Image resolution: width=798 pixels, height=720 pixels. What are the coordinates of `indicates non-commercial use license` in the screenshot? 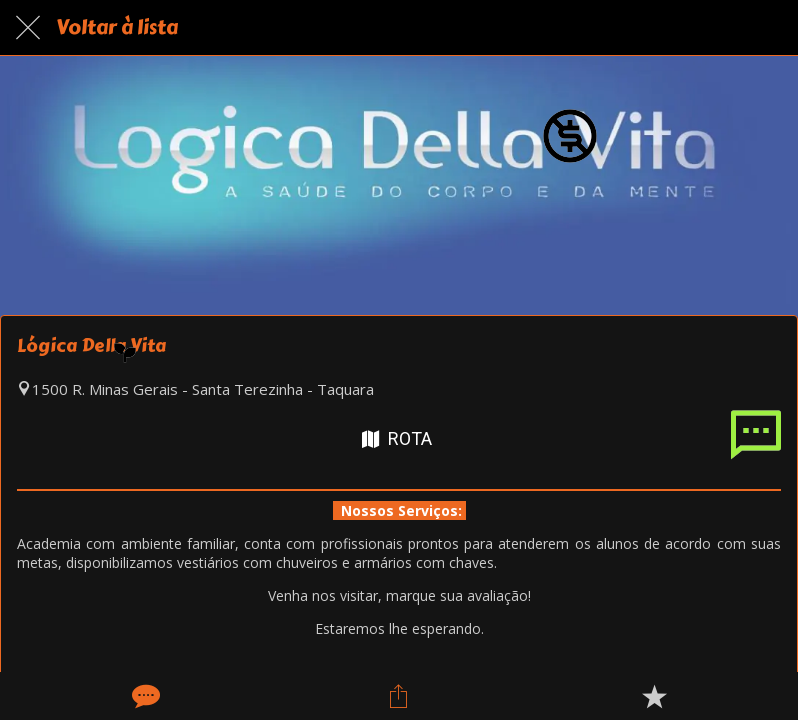 It's located at (570, 136).